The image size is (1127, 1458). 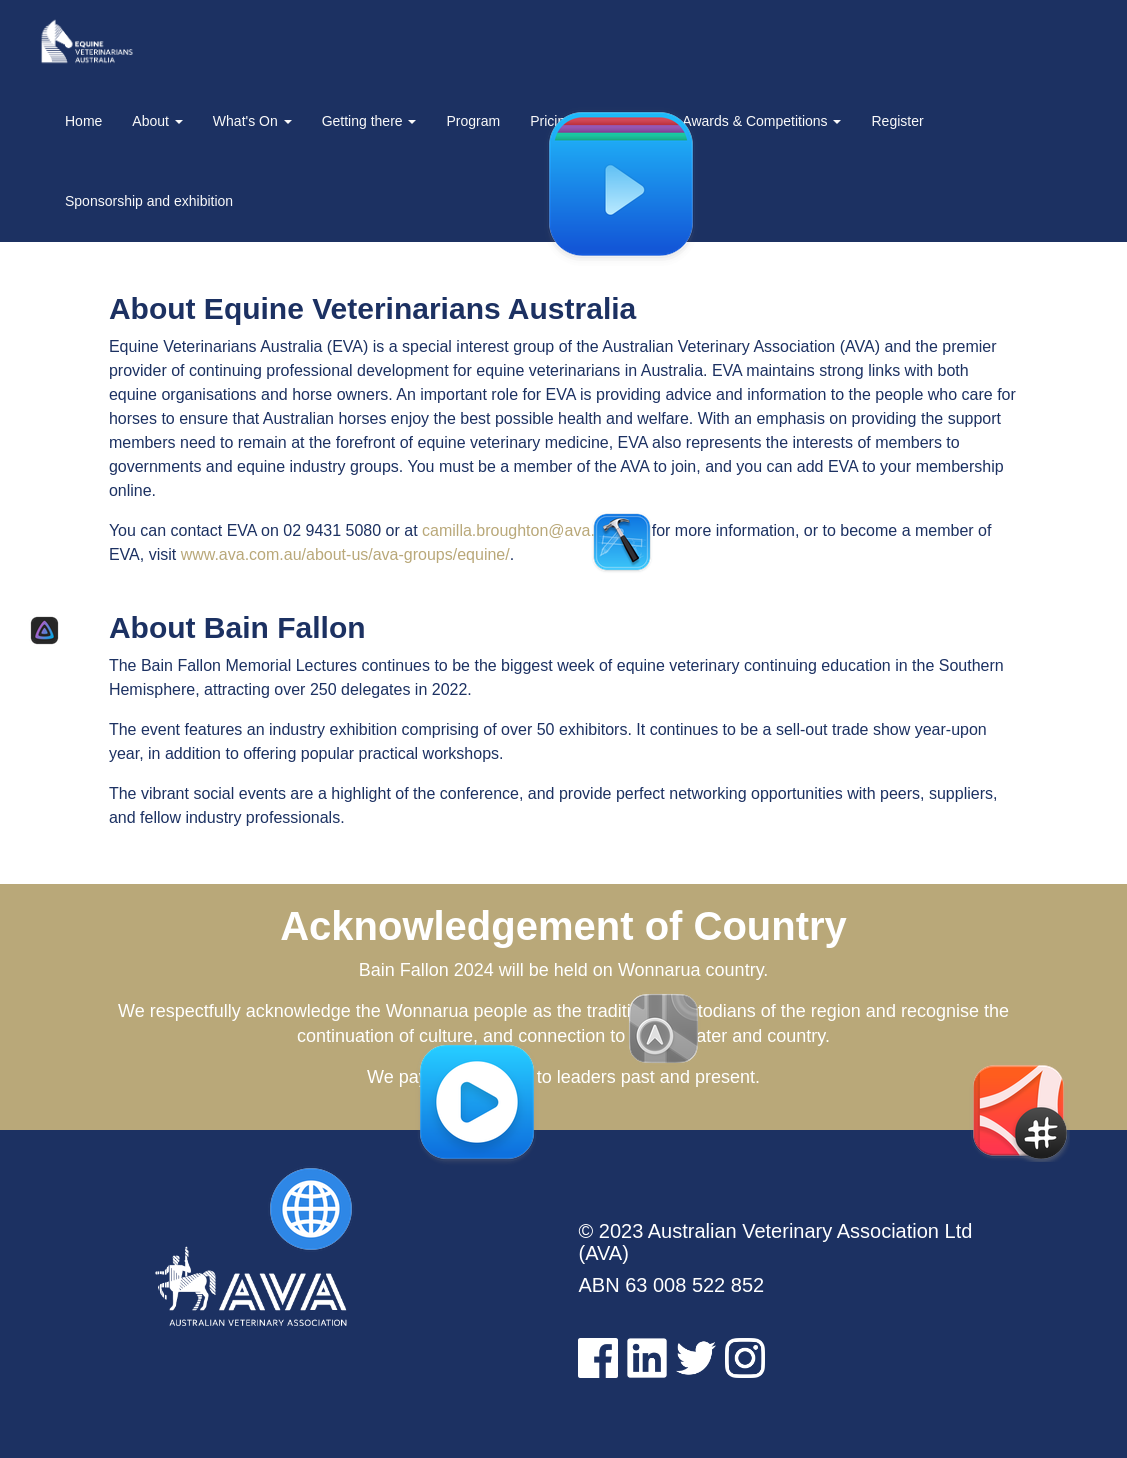 I want to click on indicates a web-based or online resource, so click(x=311, y=1209).